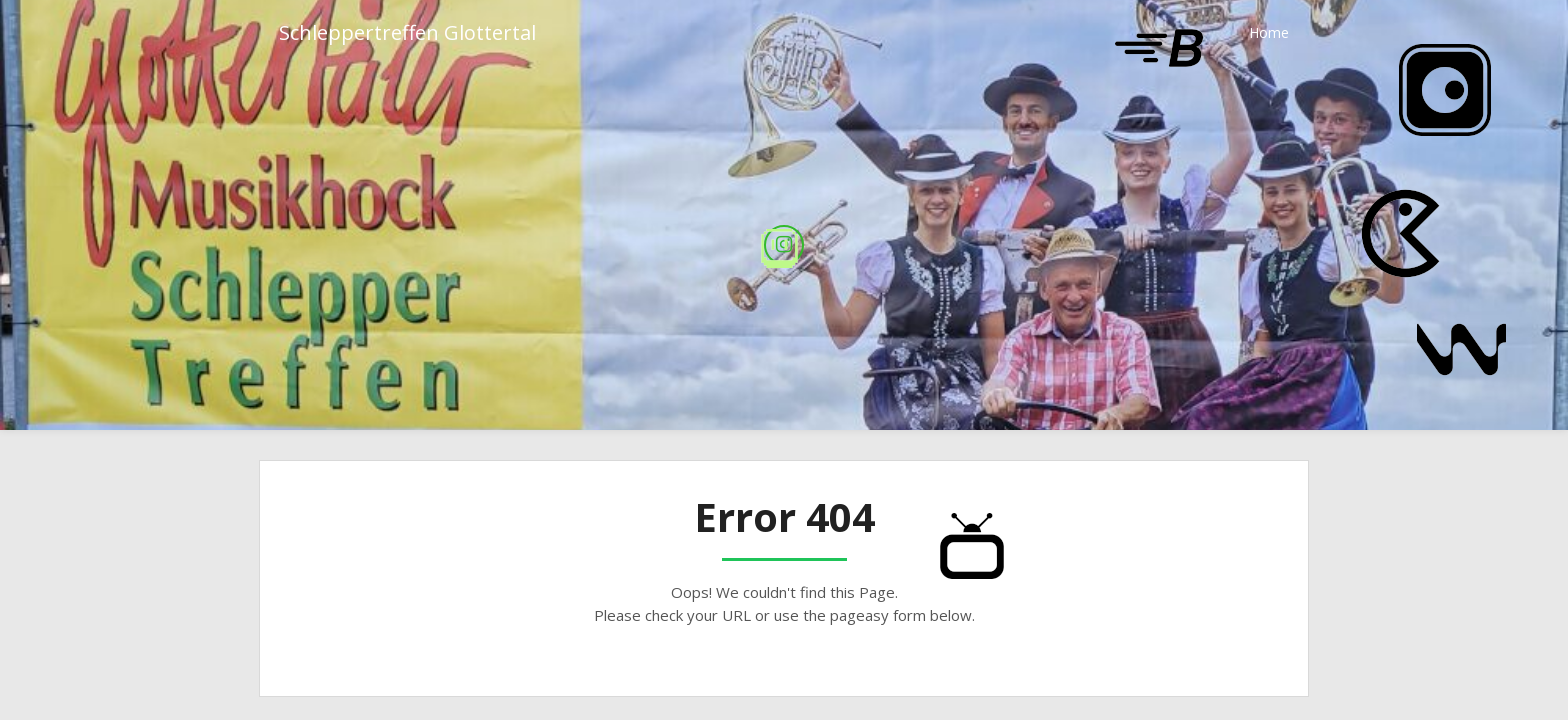 Image resolution: width=1568 pixels, height=720 pixels. What do you see at coordinates (779, 248) in the screenshot?
I see `open aseprite pixel art editor` at bounding box center [779, 248].